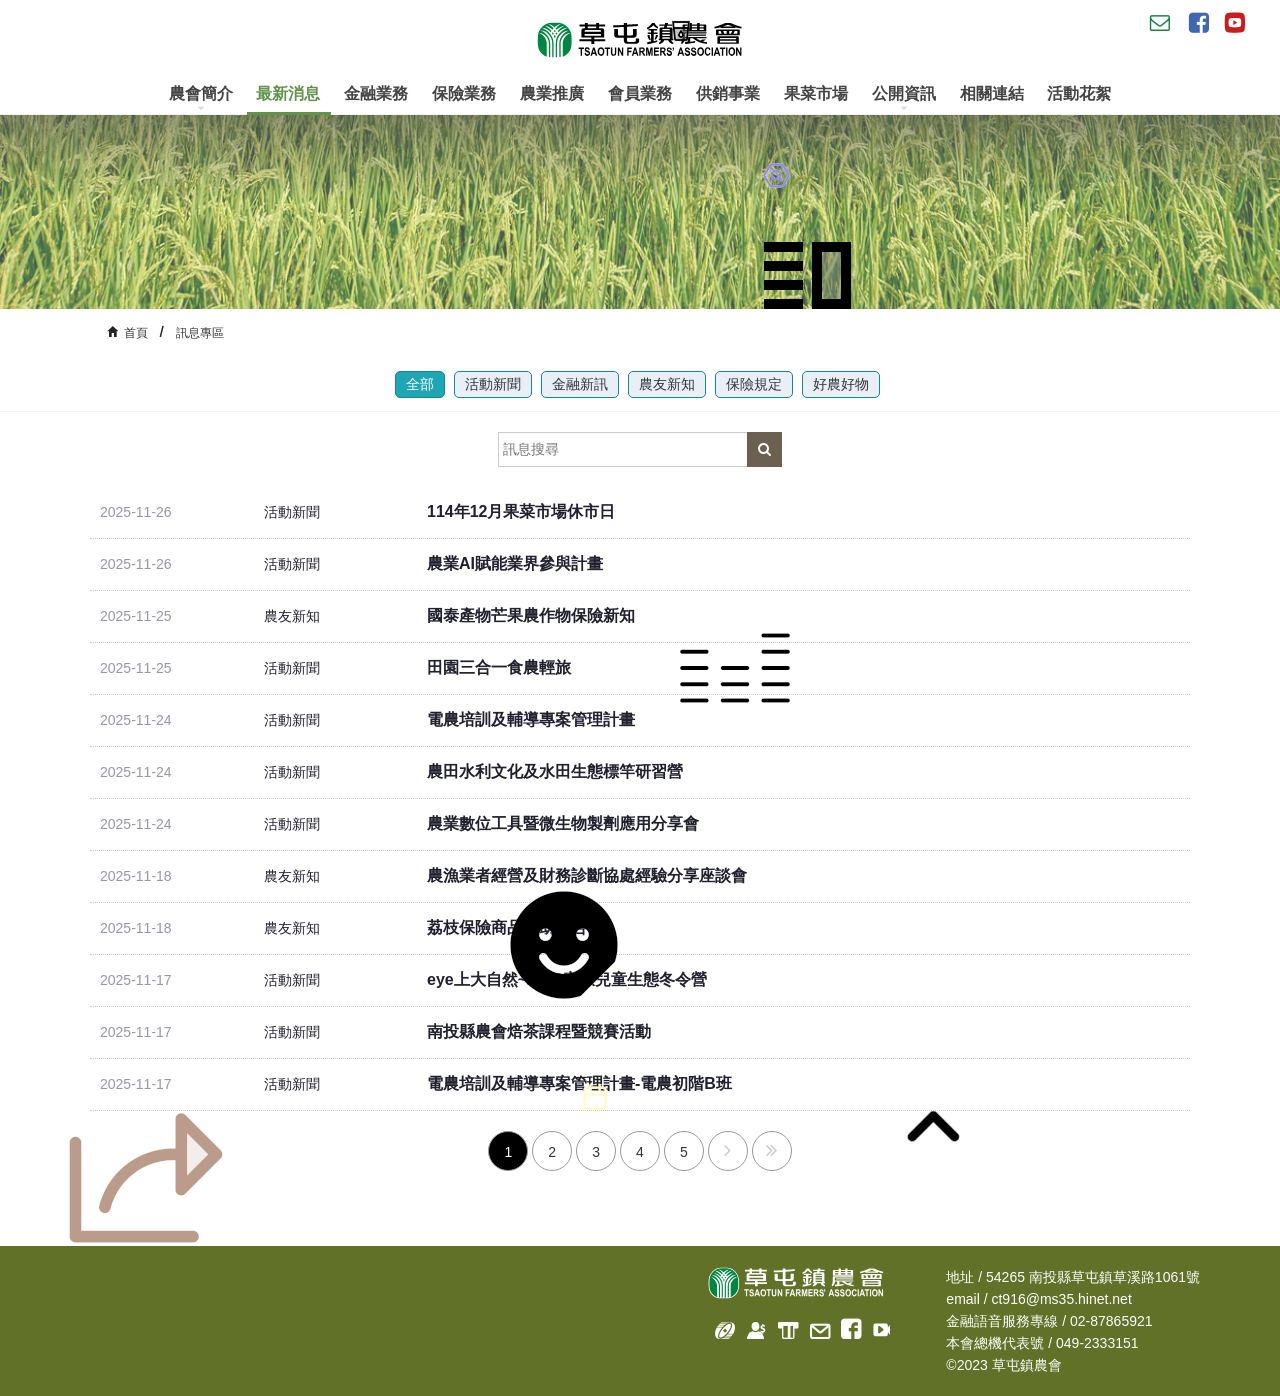  I want to click on collapse an expanded section, so click(933, 1127).